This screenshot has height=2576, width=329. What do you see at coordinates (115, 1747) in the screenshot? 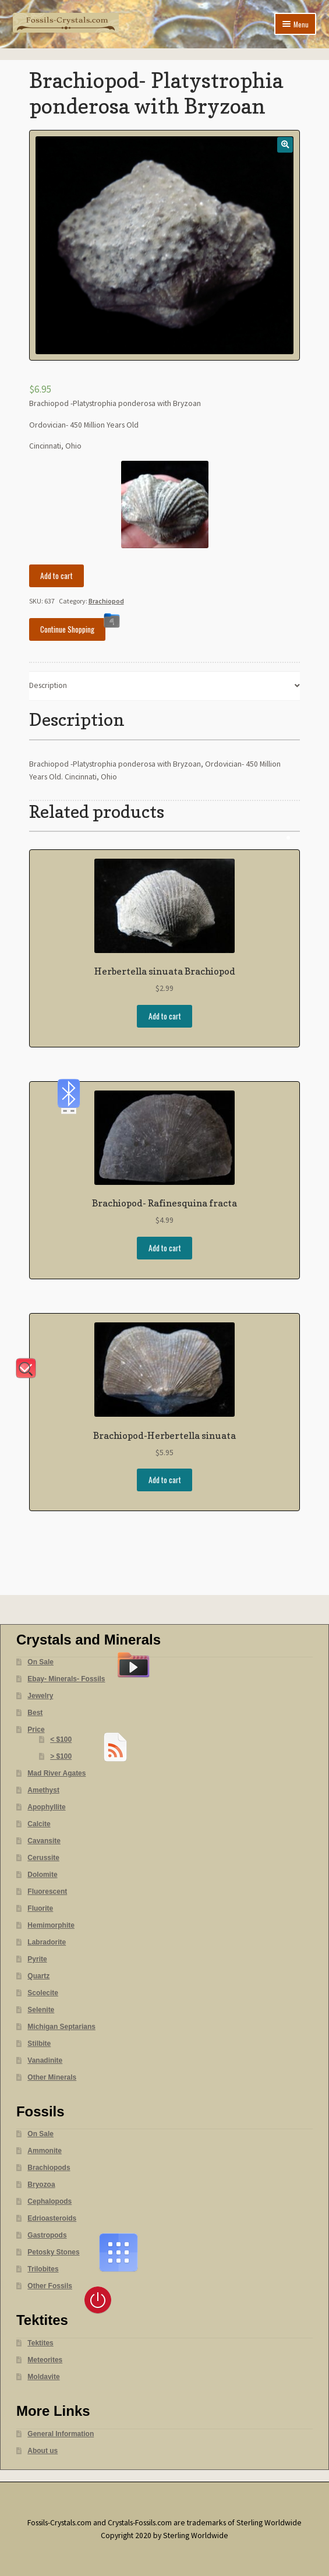
I see `an RSS feed file or subscription document` at bounding box center [115, 1747].